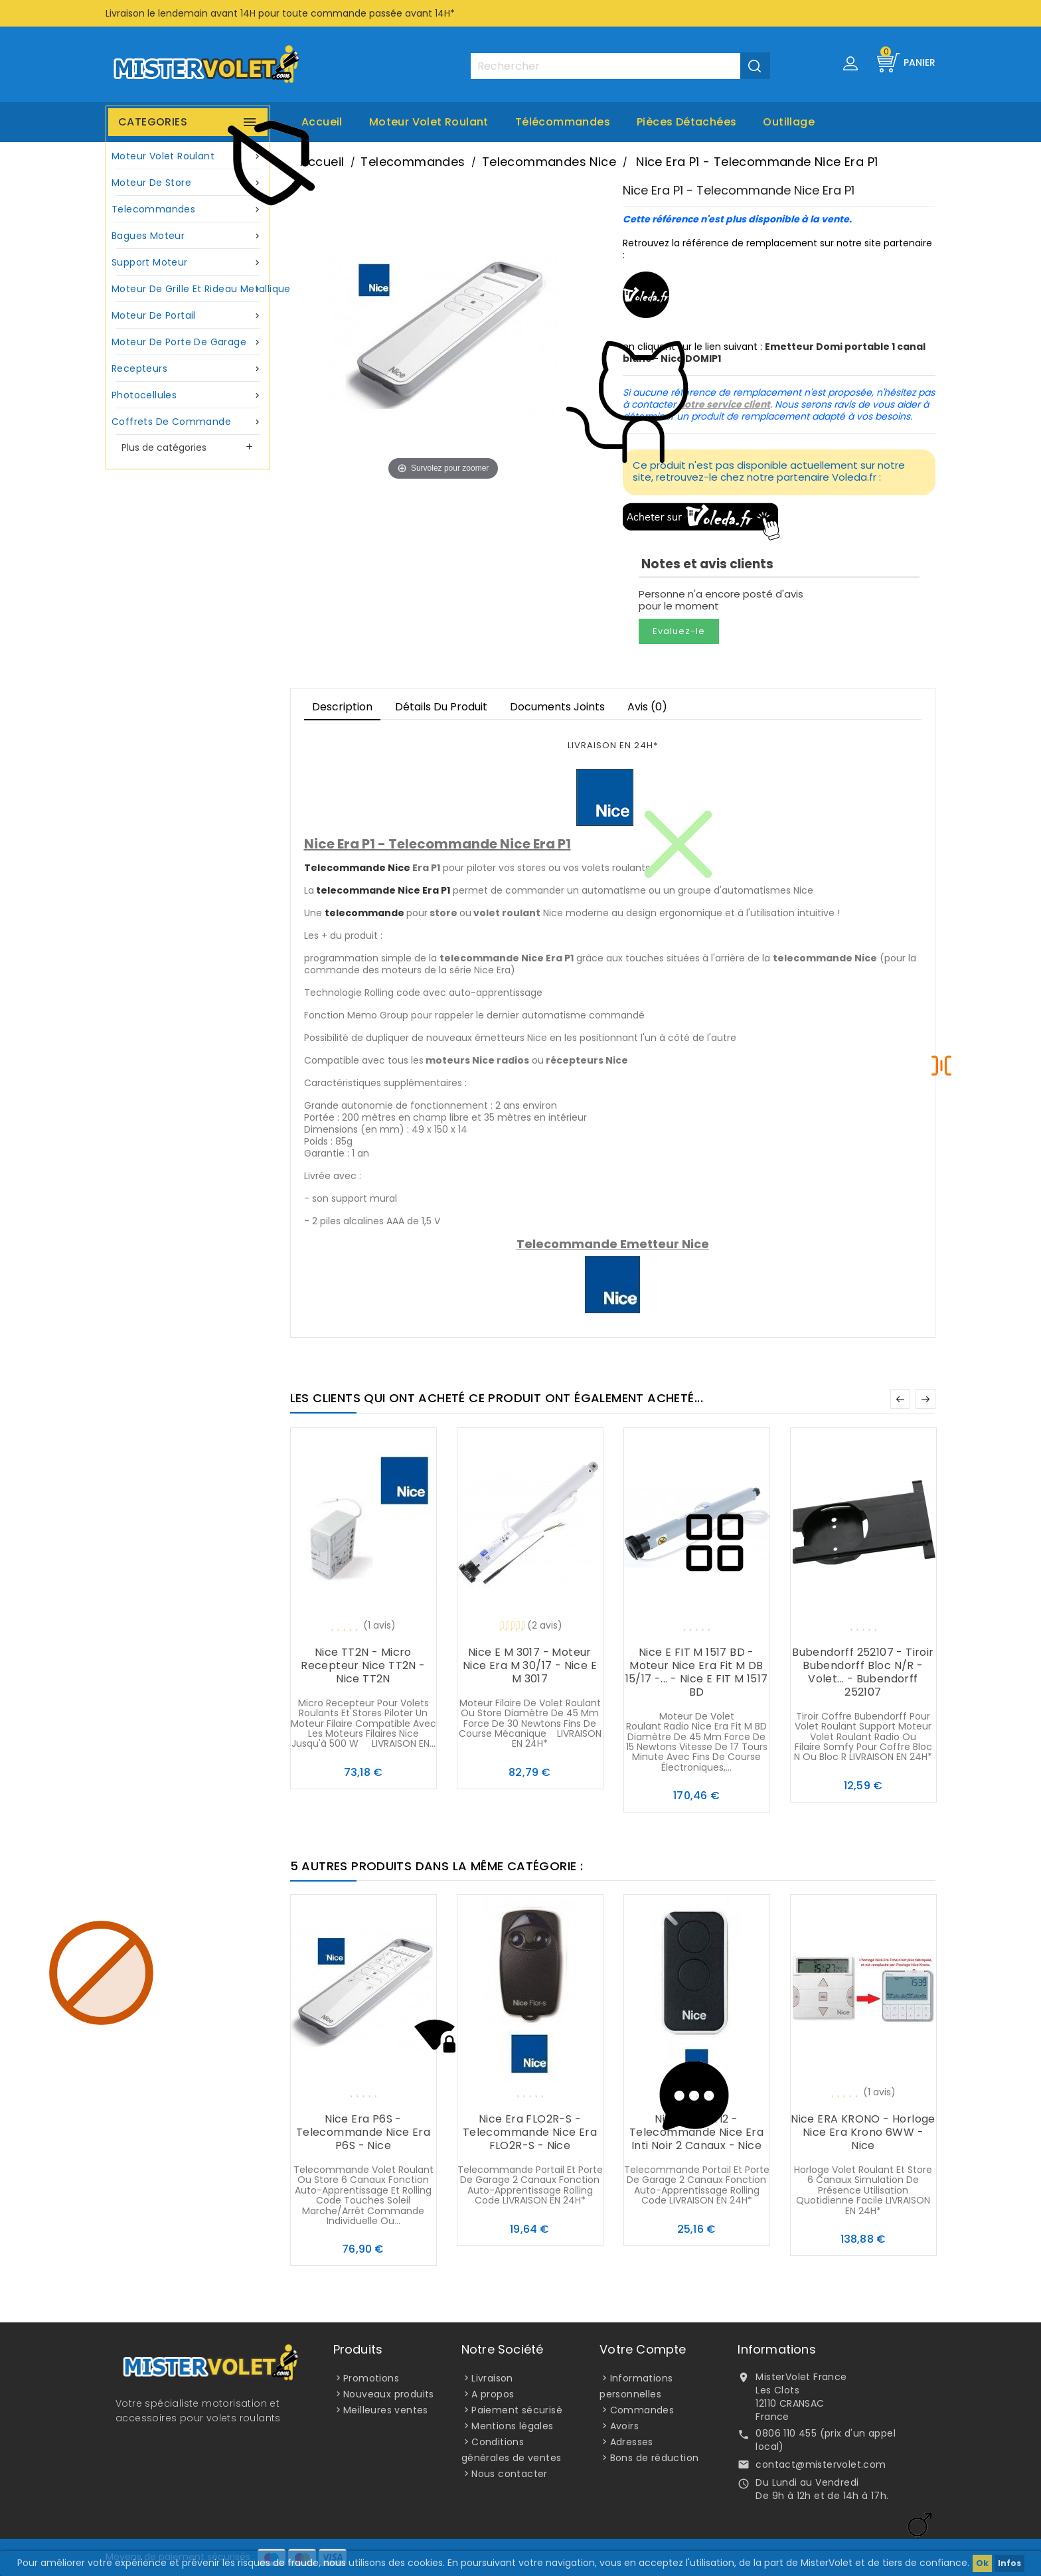 This screenshot has width=1041, height=2576. I want to click on adjust horizontal spacing between elements, so click(941, 1066).